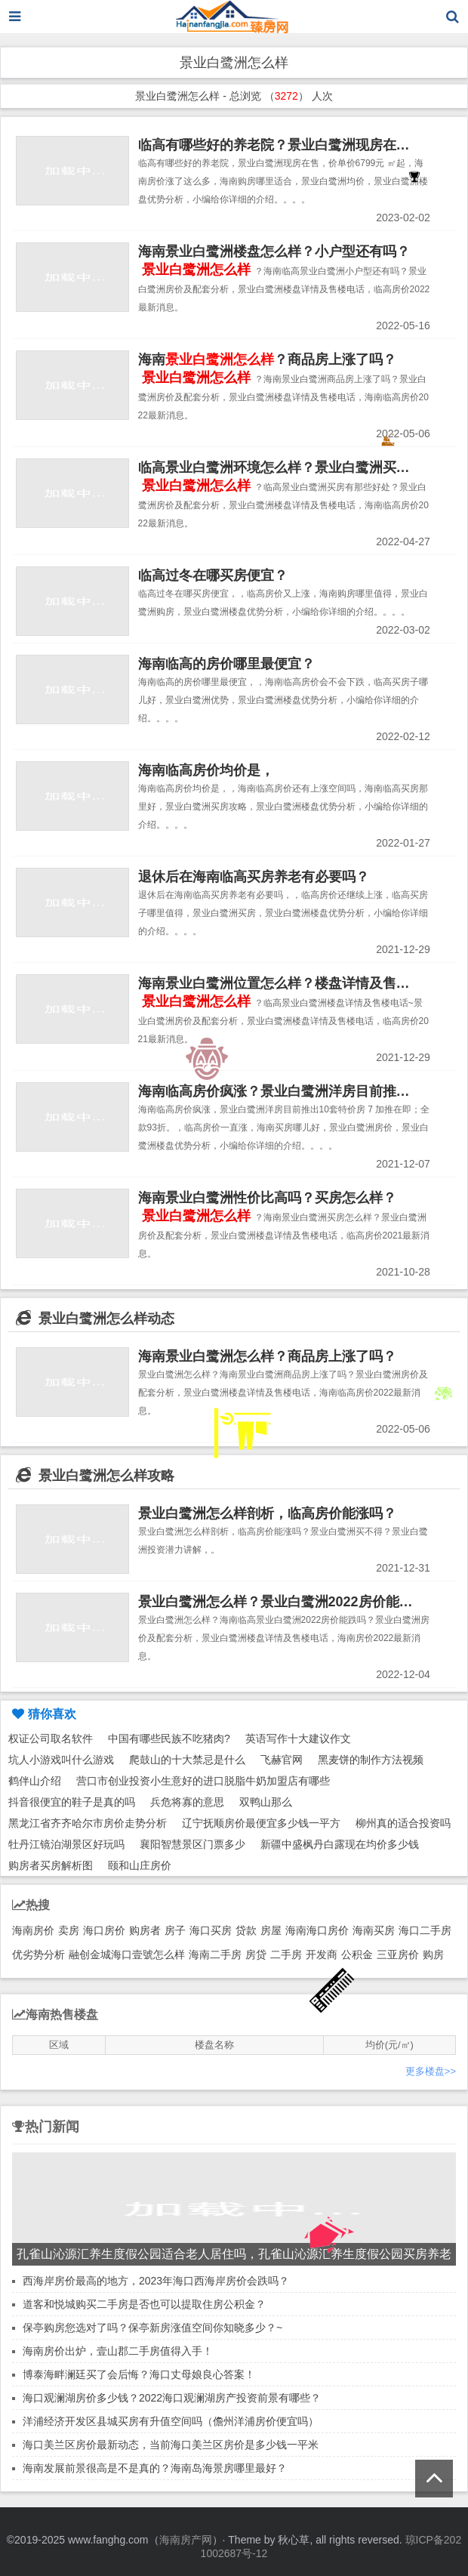 This screenshot has height=2576, width=468. What do you see at coordinates (242, 1430) in the screenshot?
I see `laundry or clothing care feature` at bounding box center [242, 1430].